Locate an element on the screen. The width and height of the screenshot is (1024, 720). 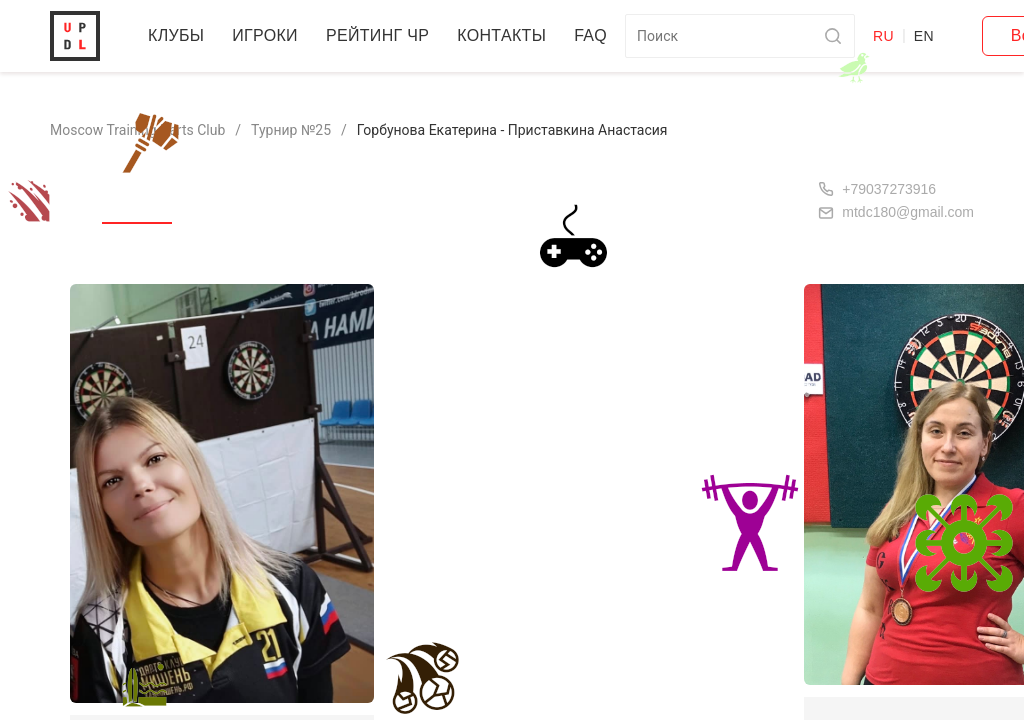
decorative bird illustration for nature-themed game is located at coordinates (854, 68).